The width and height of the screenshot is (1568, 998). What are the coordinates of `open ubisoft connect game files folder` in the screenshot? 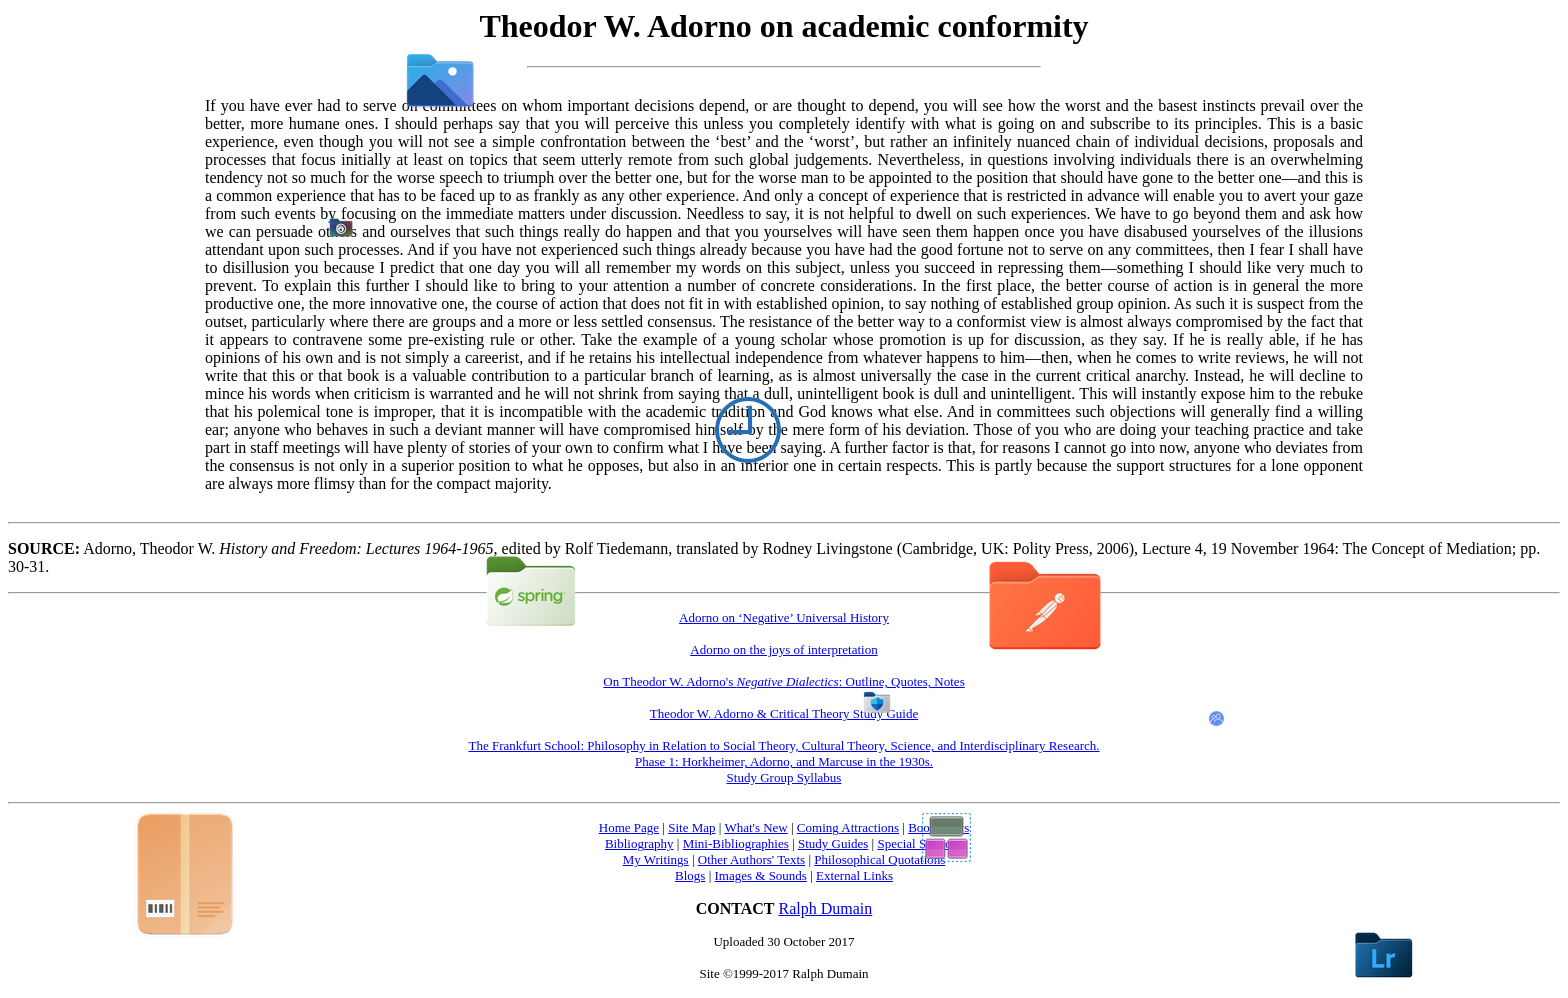 It's located at (341, 228).